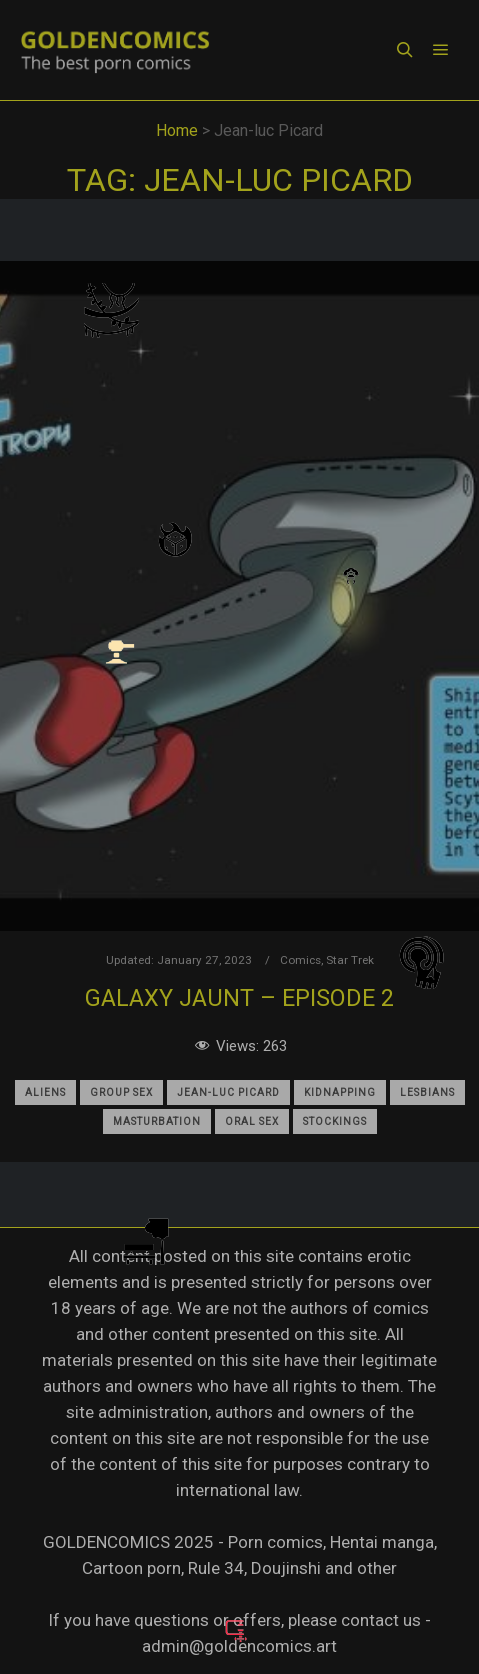  Describe the element at coordinates (145, 1241) in the screenshot. I see `find nearby parks or rest areas` at that location.